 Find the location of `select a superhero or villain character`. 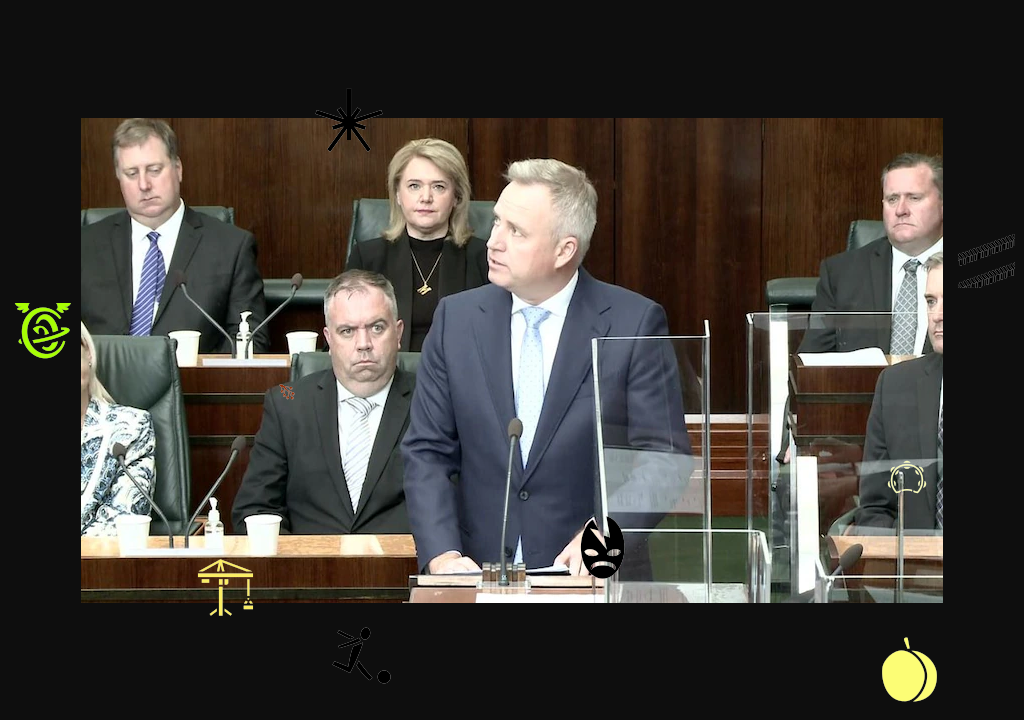

select a superhero or villain character is located at coordinates (601, 547).